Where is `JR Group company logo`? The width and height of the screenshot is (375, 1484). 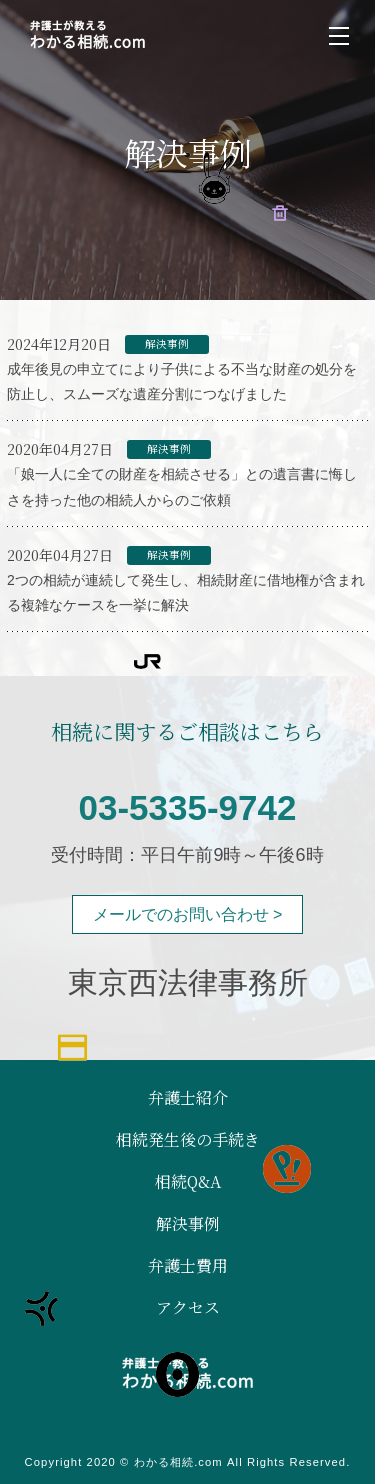
JR Group company logo is located at coordinates (147, 661).